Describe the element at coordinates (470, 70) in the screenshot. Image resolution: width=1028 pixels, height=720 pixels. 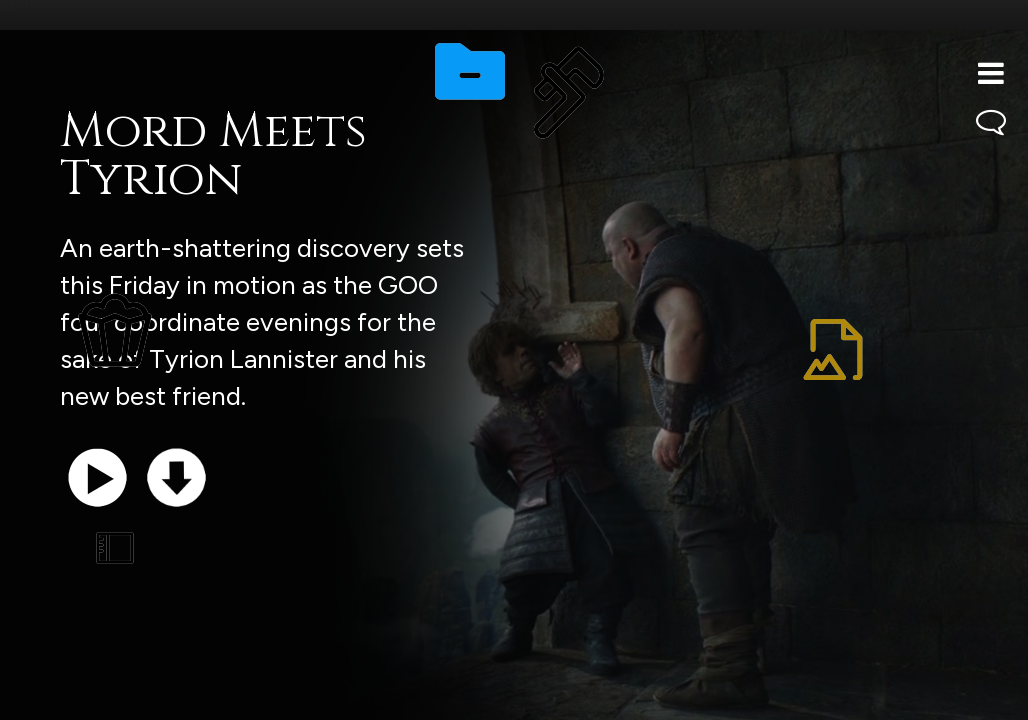
I see `remove a folder` at that location.